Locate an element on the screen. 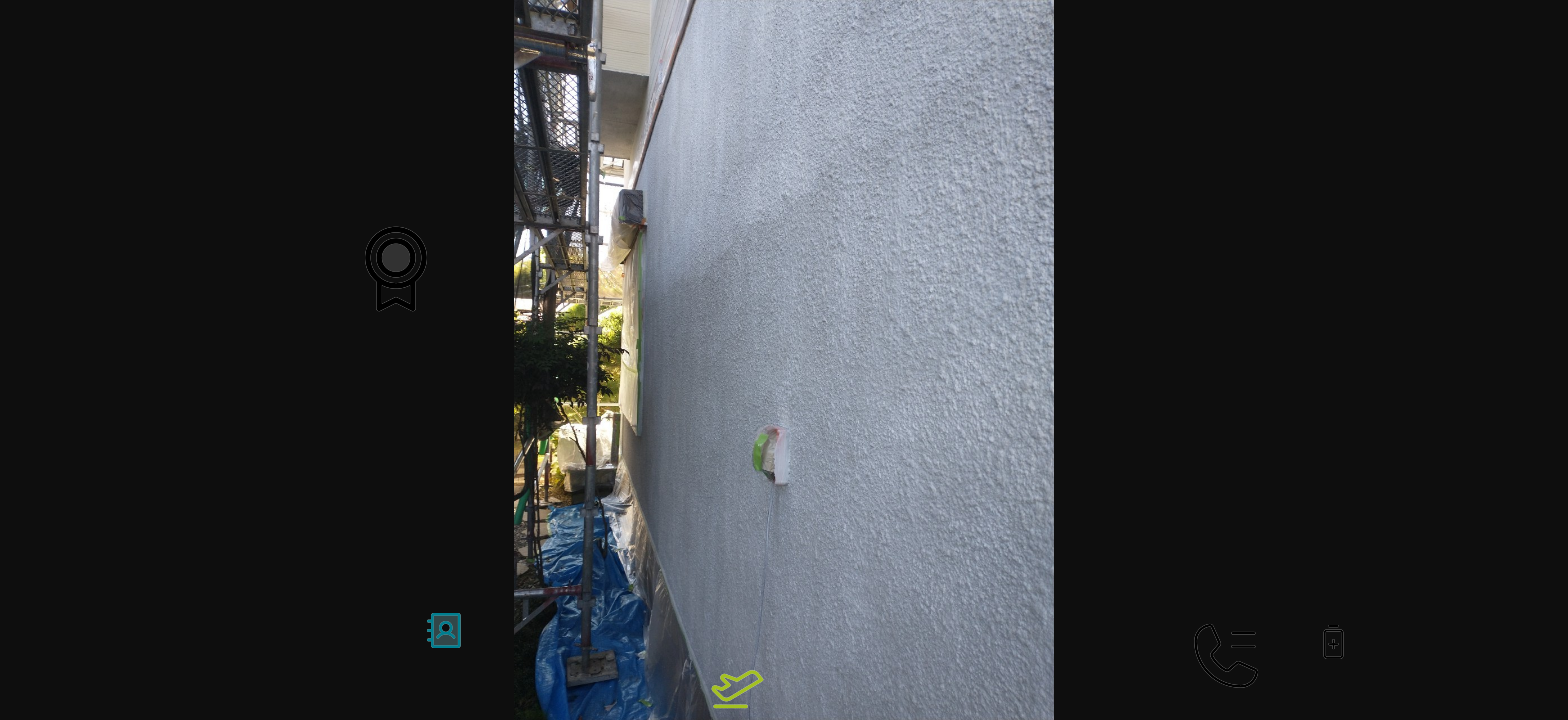 The height and width of the screenshot is (720, 1568). add a new battery or power source is located at coordinates (1333, 642).